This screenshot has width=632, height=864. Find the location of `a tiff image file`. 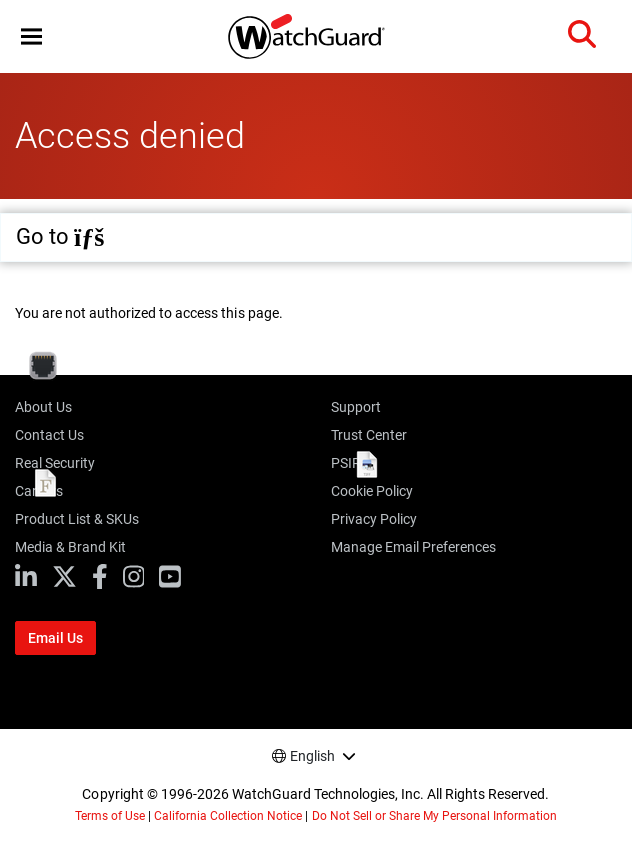

a tiff image file is located at coordinates (367, 465).